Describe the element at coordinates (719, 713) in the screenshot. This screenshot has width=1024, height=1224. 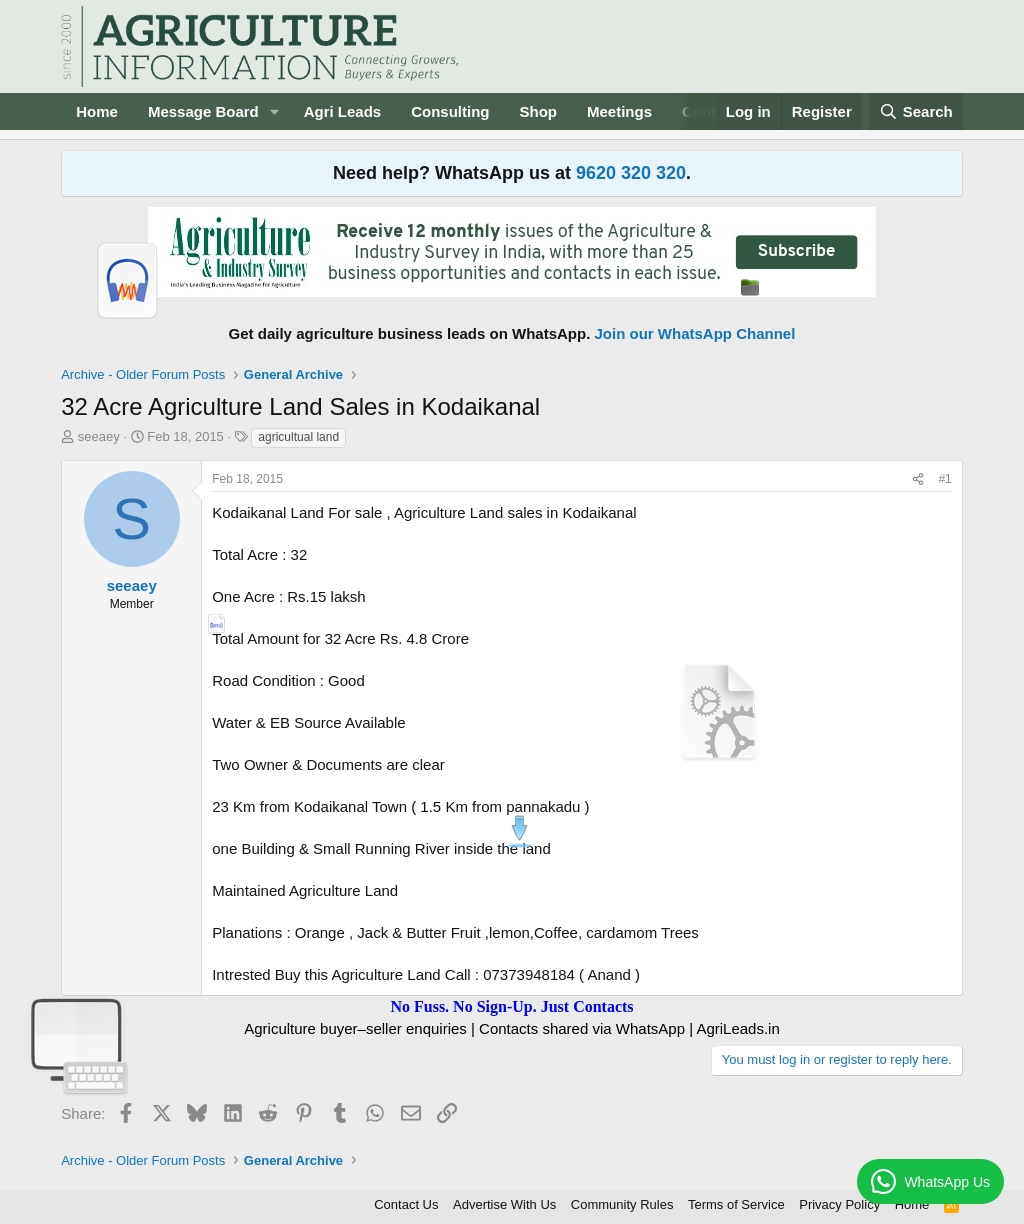
I see `shared library file used by system applications` at that location.